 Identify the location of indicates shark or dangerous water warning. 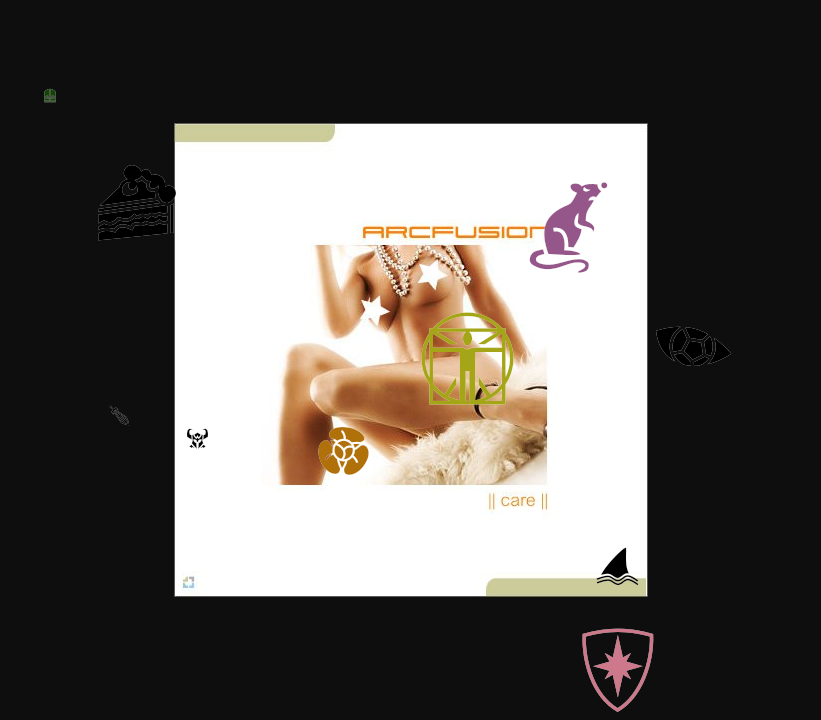
(617, 566).